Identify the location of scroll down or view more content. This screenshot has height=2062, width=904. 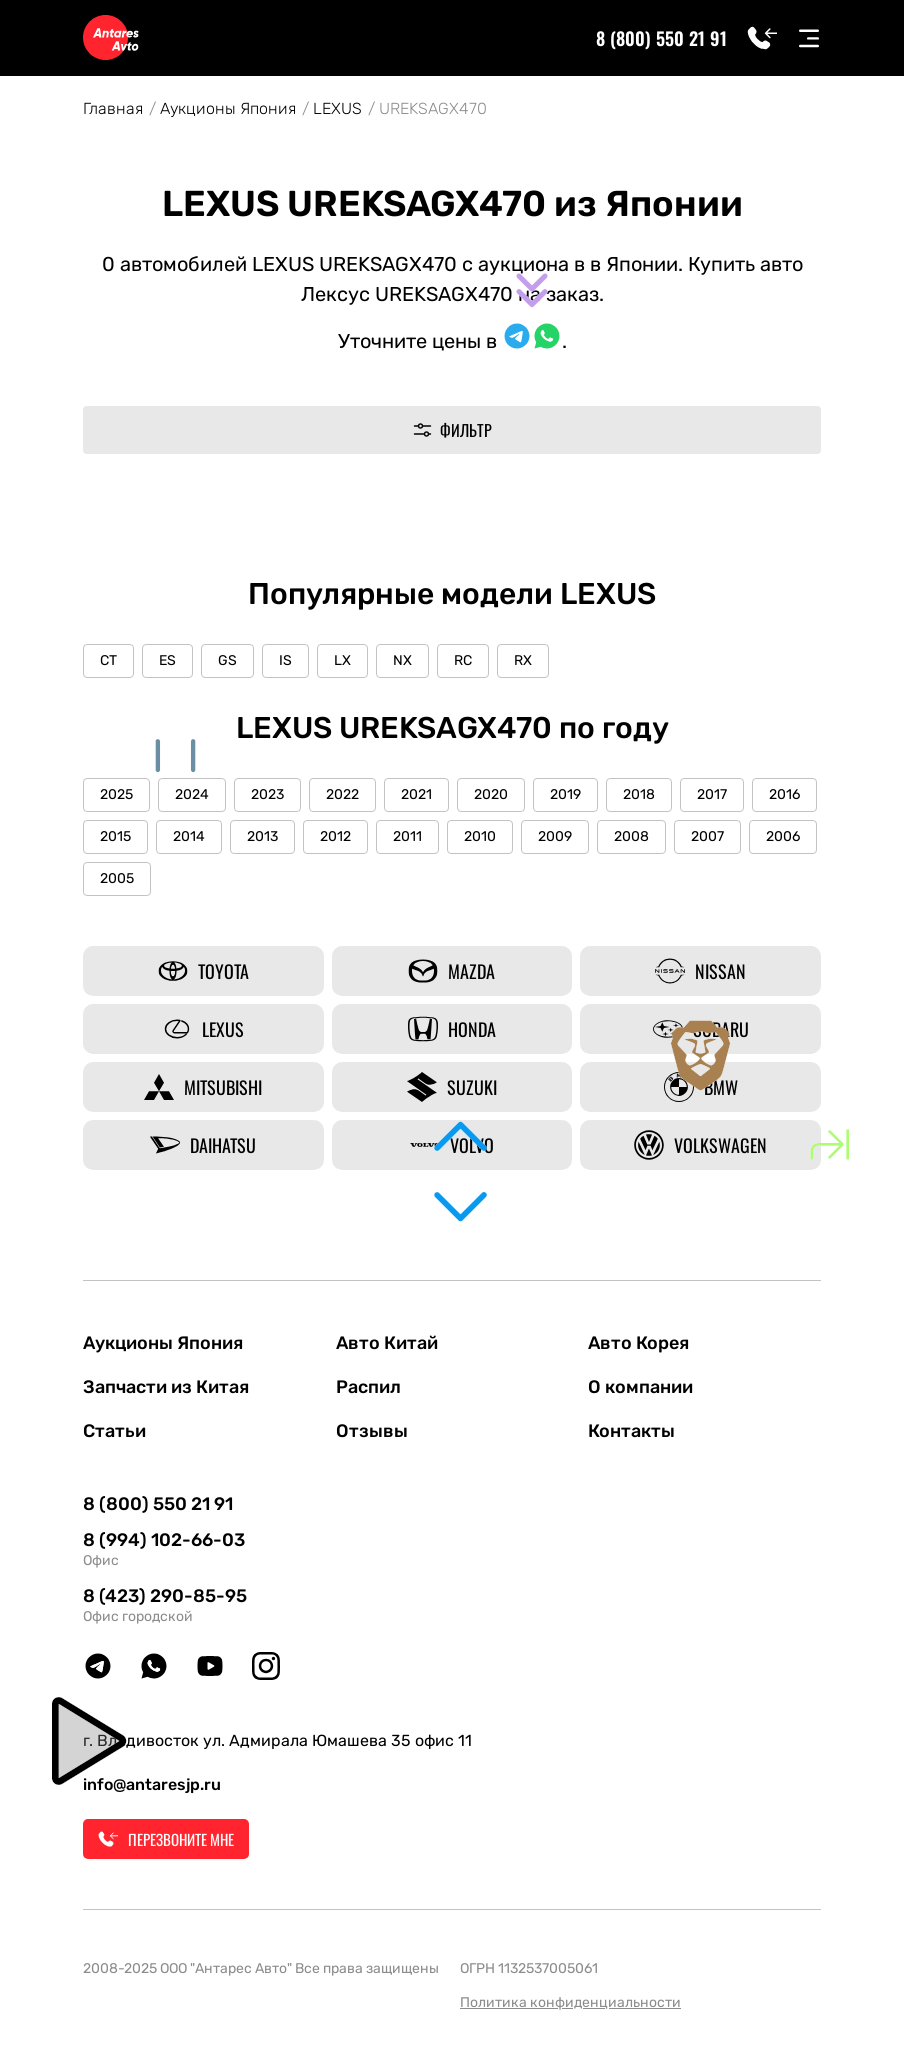
(532, 289).